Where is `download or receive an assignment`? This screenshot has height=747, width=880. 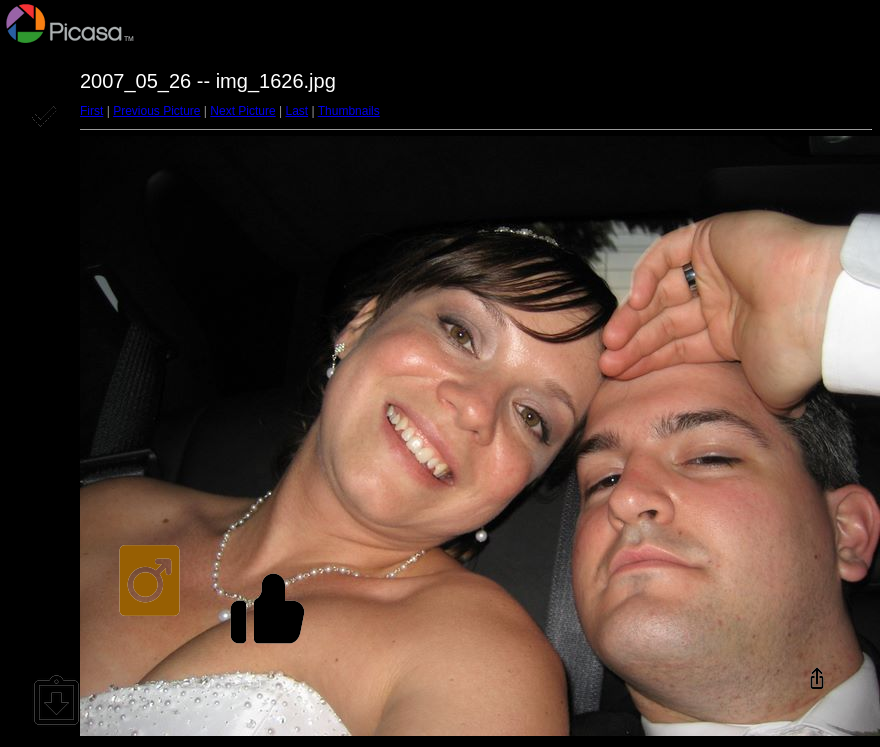
download or receive an assignment is located at coordinates (56, 702).